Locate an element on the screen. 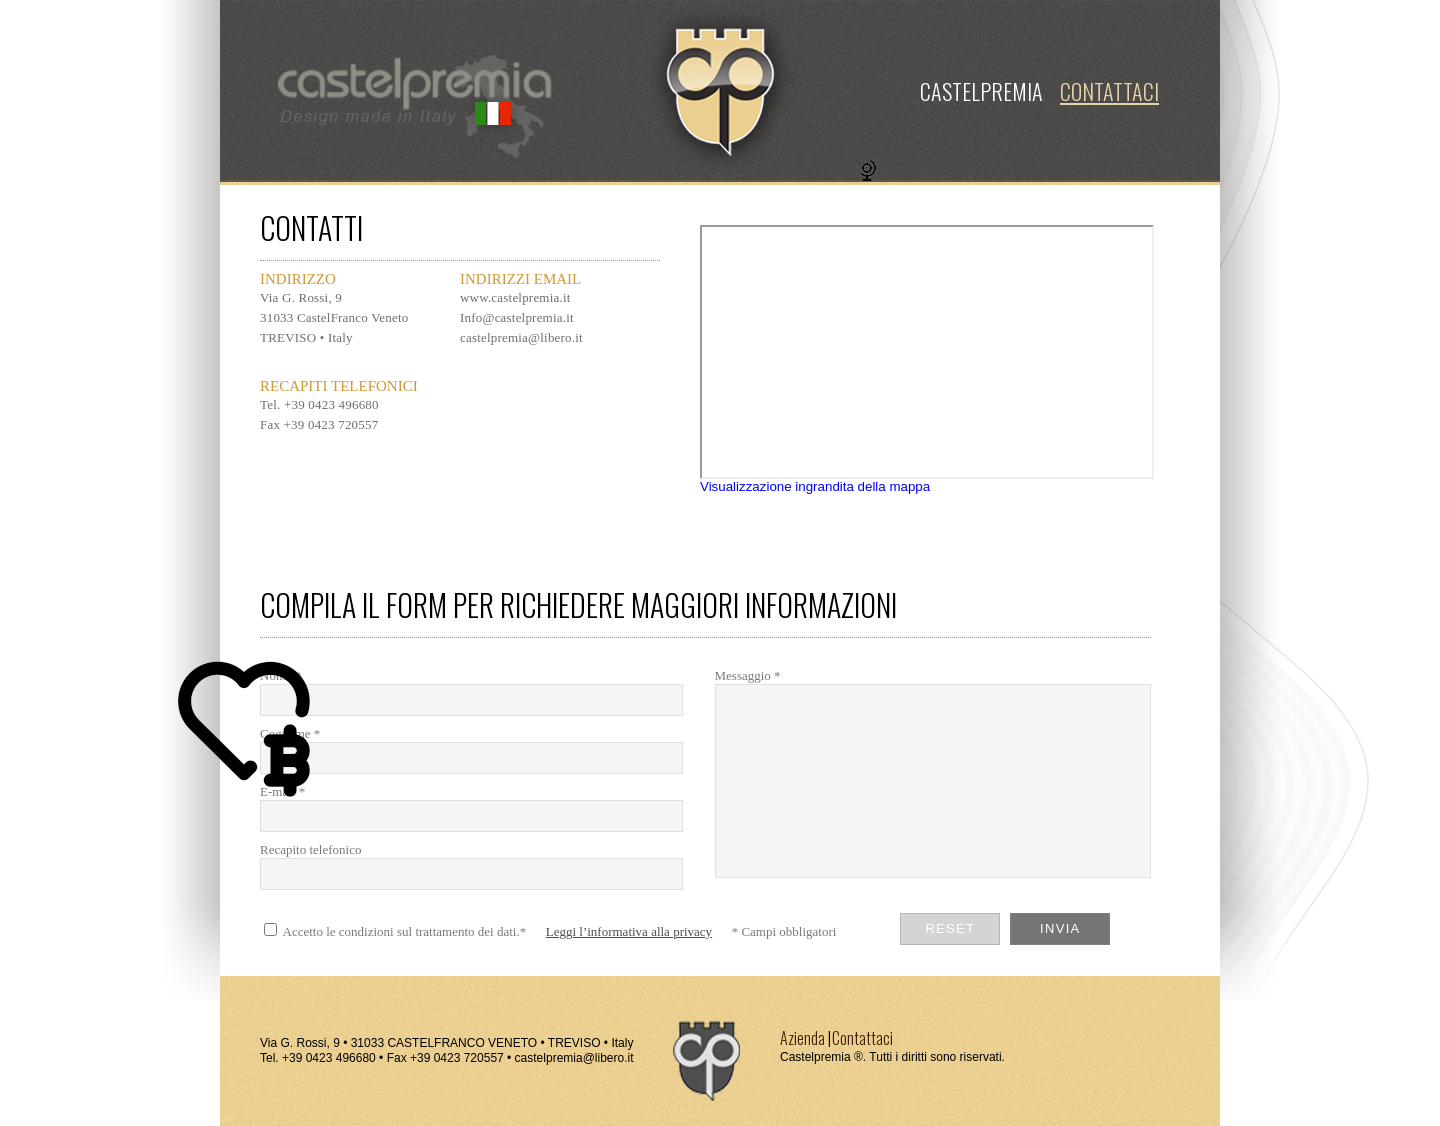 This screenshot has width=1440, height=1126. favorite or save a bitcoin transaction is located at coordinates (244, 721).